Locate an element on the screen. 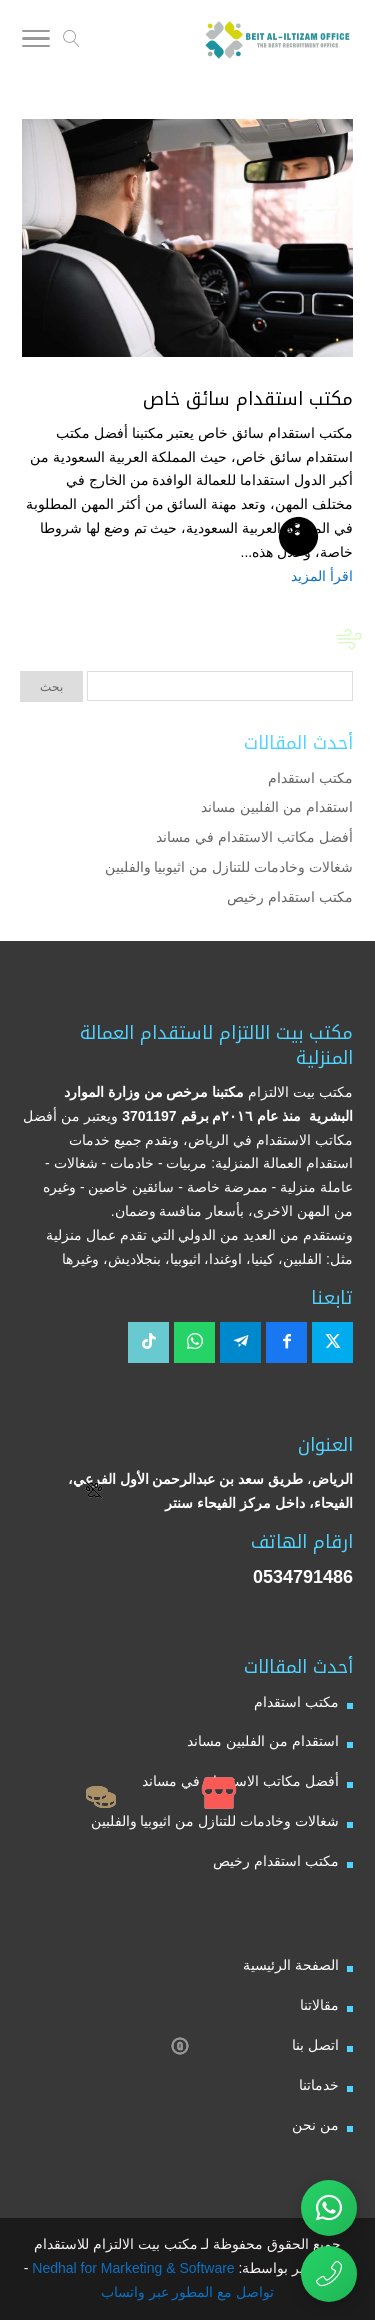 The height and width of the screenshot is (2320, 375). letter Q avatar or profile icon is located at coordinates (180, 2046).